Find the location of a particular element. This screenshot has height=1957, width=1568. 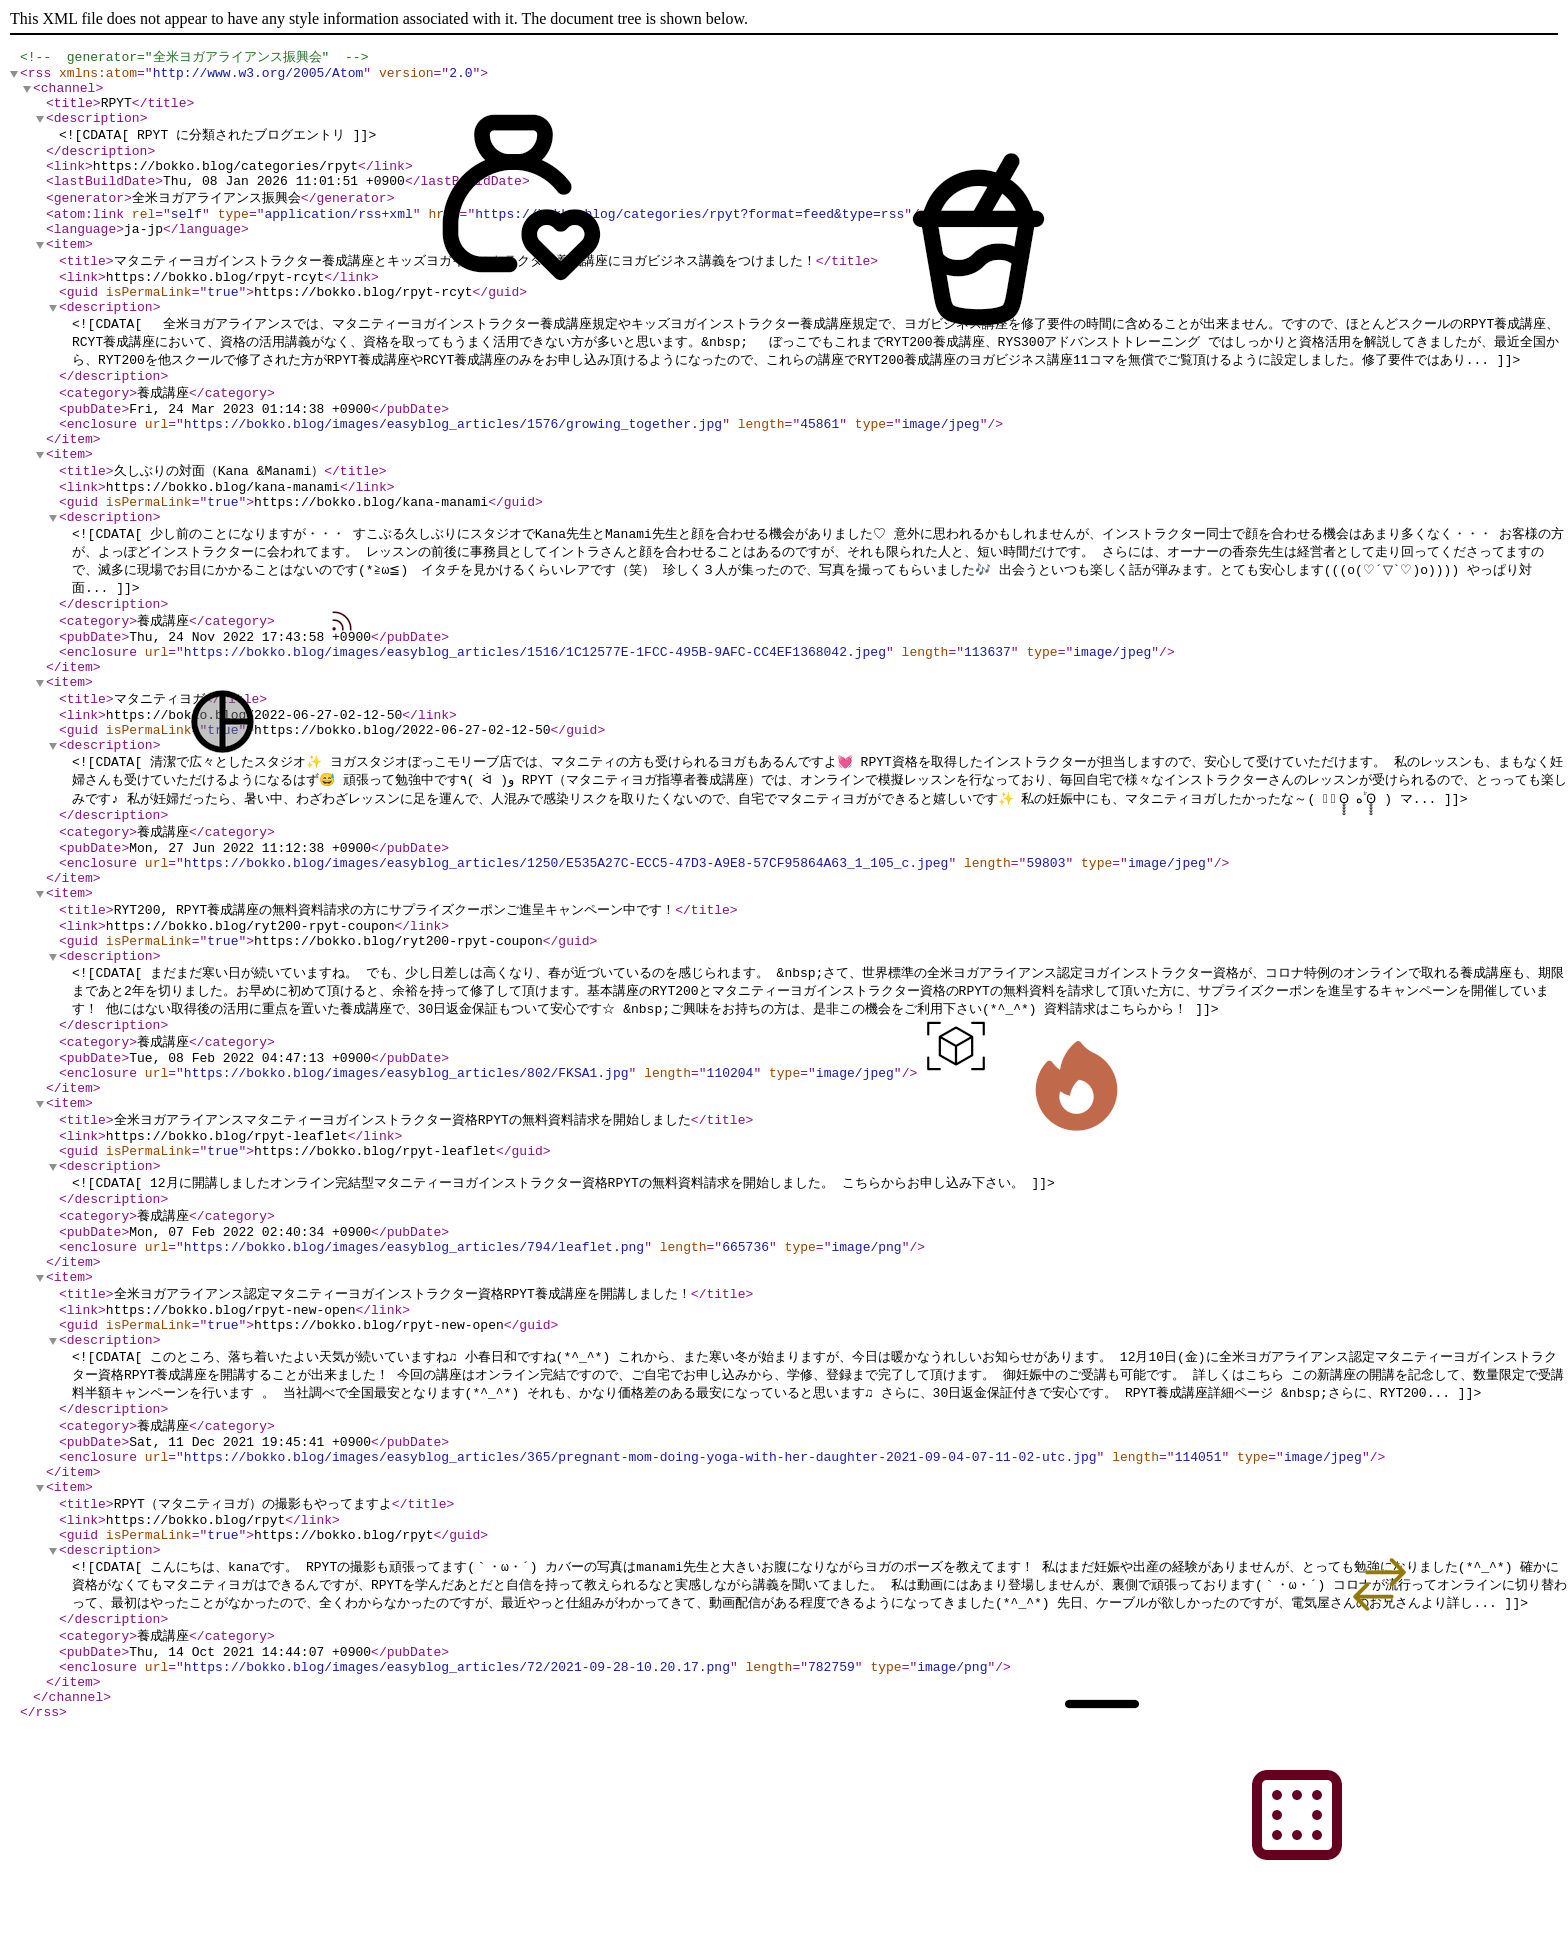

donate to a cause or charity is located at coordinates (513, 193).